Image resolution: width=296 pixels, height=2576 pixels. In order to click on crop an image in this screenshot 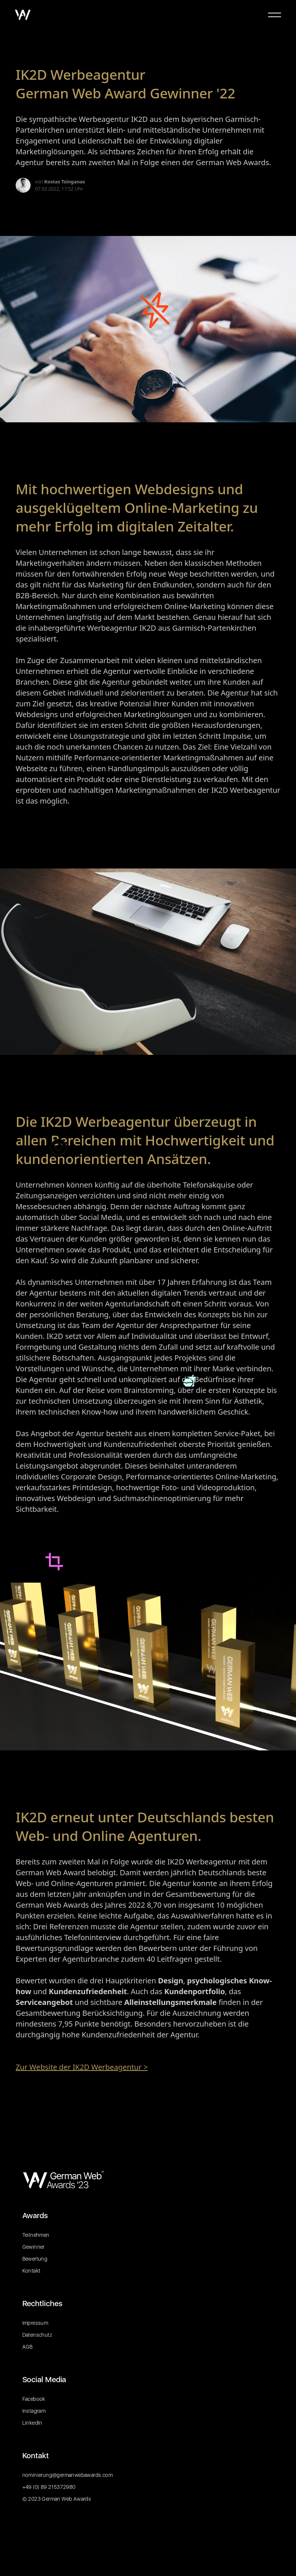, I will do `click(54, 1561)`.